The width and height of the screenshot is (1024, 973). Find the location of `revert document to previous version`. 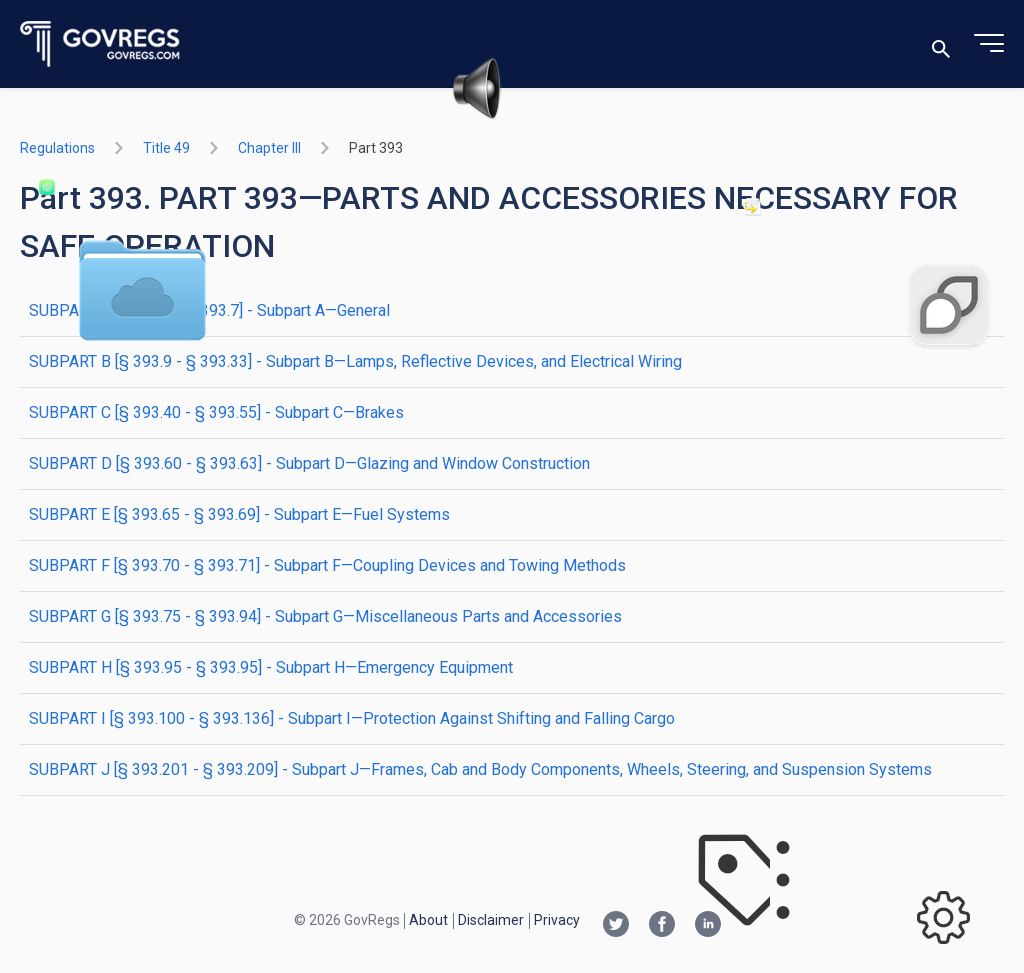

revert document to previous version is located at coordinates (752, 206).